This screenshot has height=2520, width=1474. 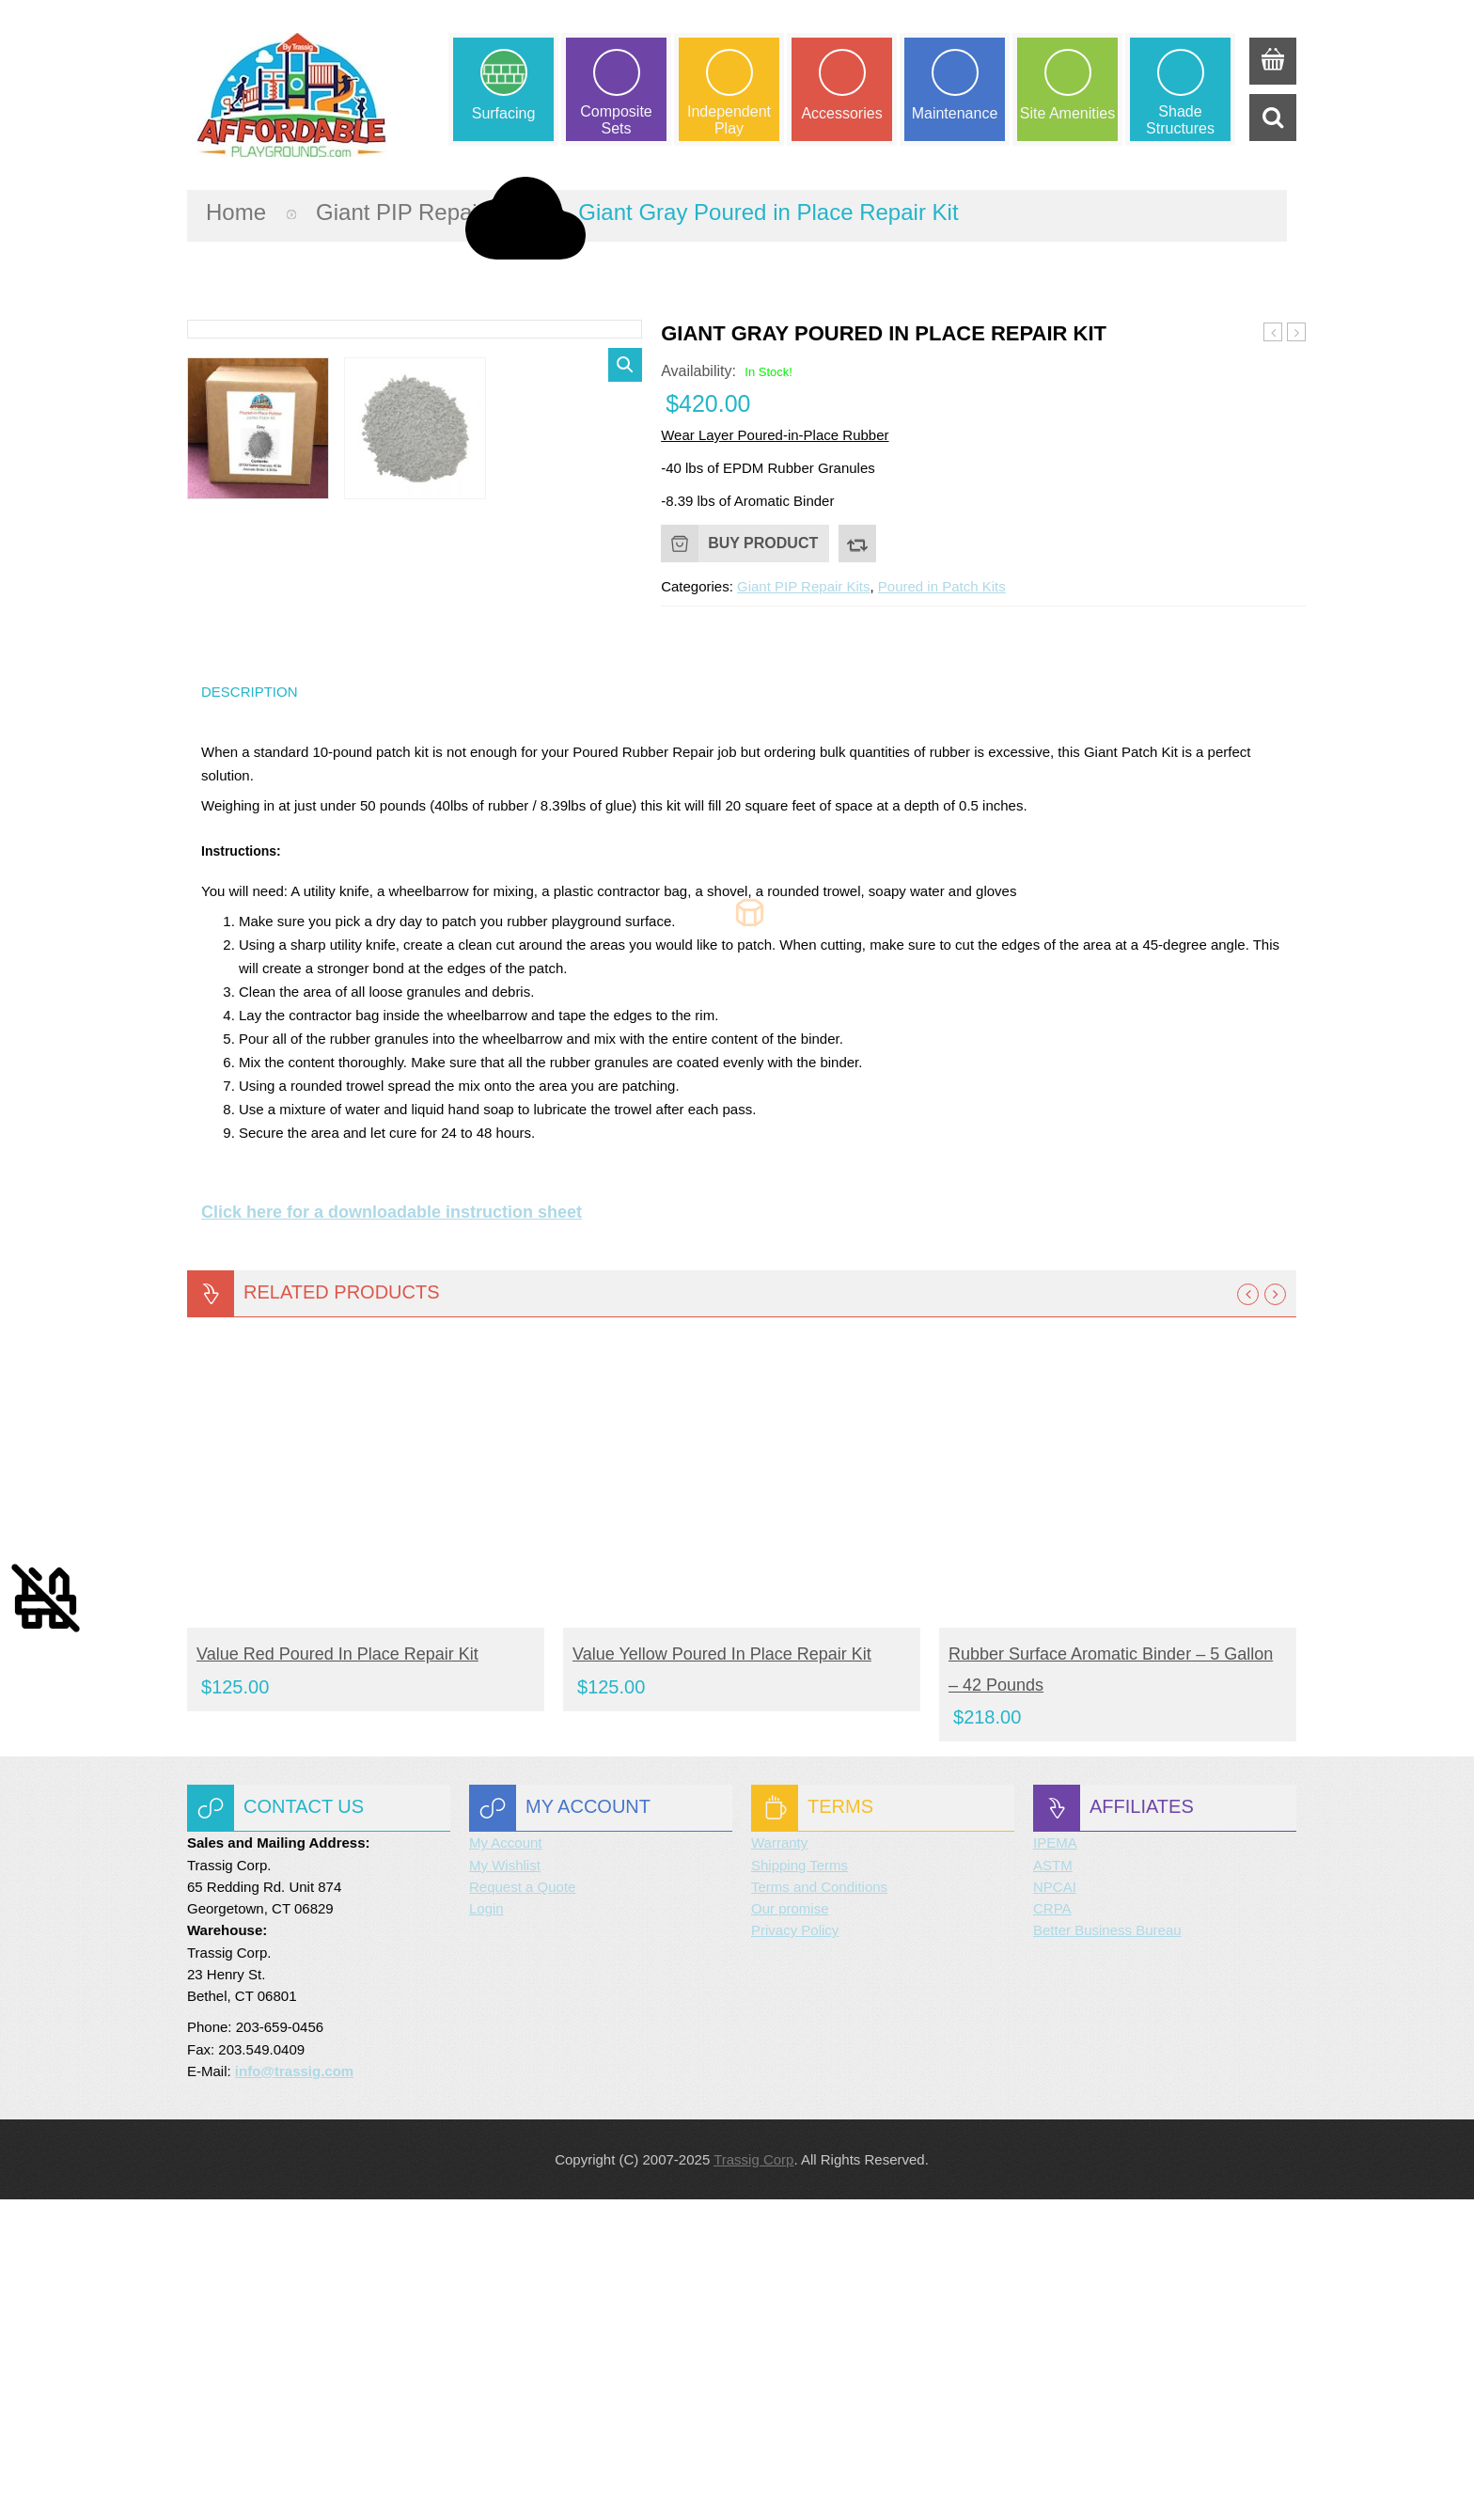 What do you see at coordinates (45, 1598) in the screenshot?
I see `disable boundary or perimeter settings` at bounding box center [45, 1598].